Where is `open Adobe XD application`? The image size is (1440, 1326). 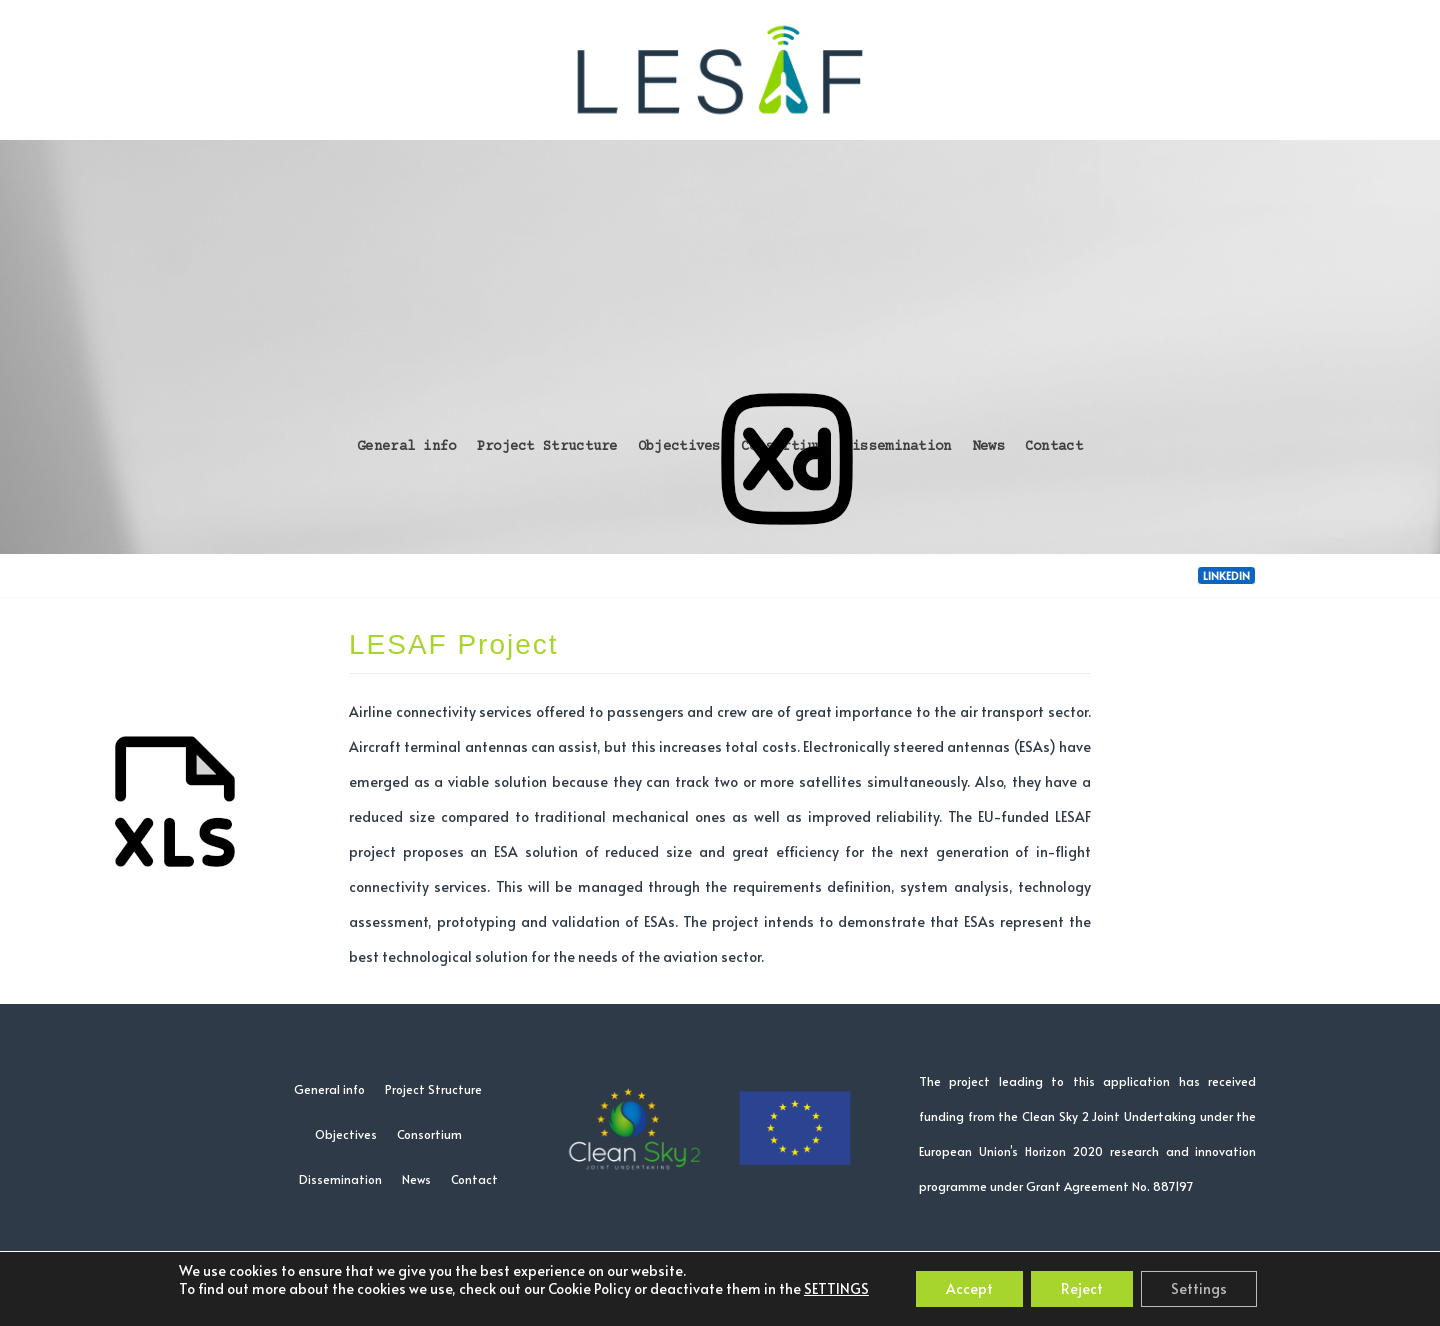
open Adobe XD application is located at coordinates (787, 459).